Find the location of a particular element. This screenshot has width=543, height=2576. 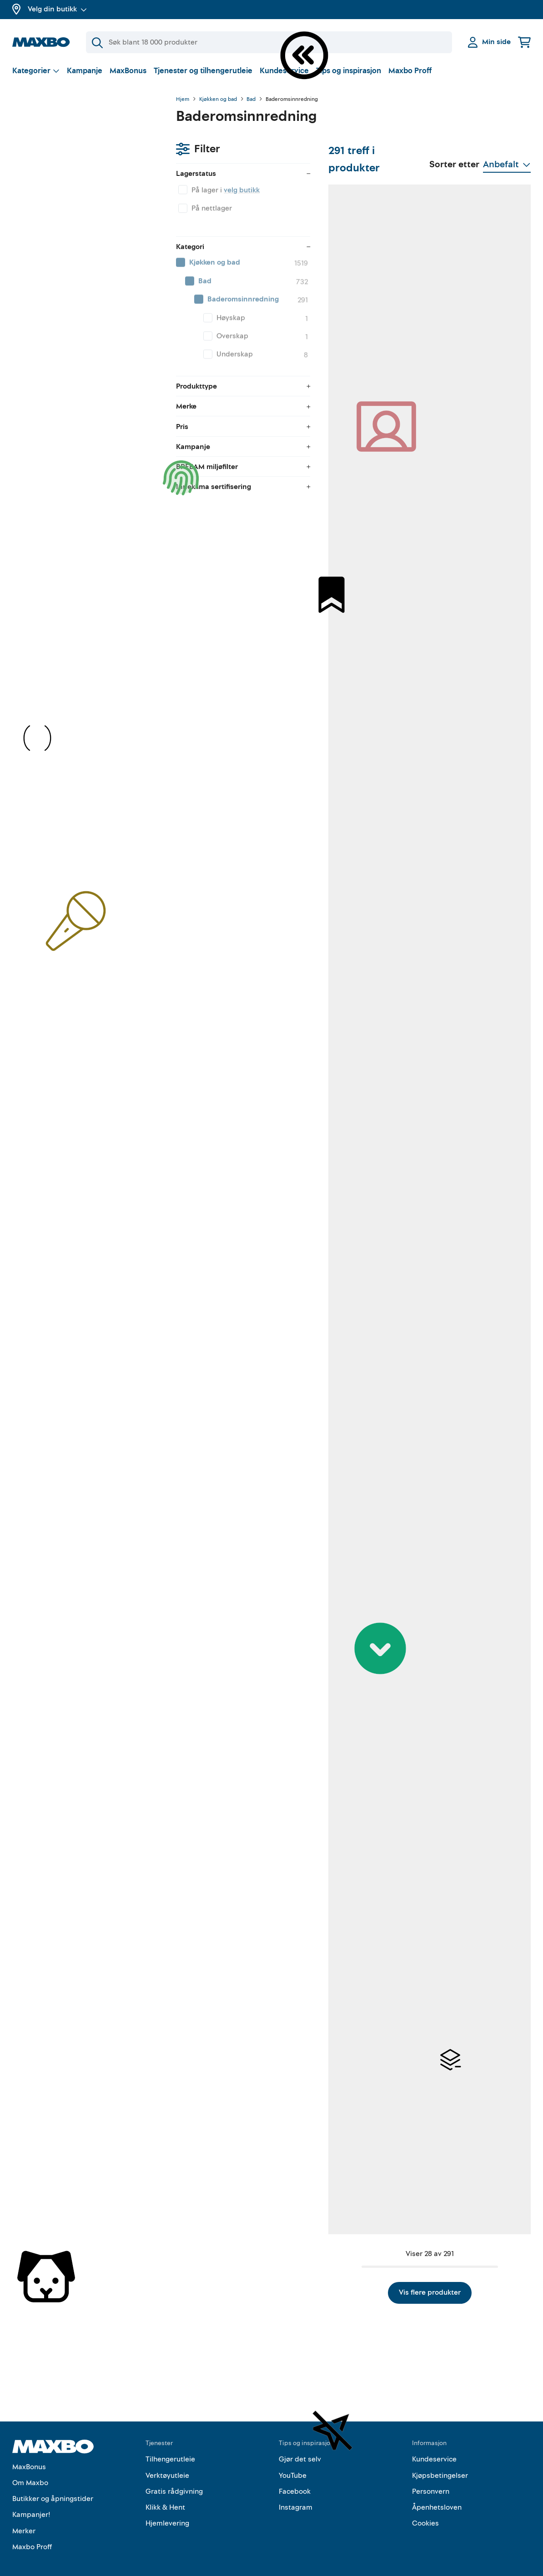

authenticate with biometric fingerprint is located at coordinates (181, 478).